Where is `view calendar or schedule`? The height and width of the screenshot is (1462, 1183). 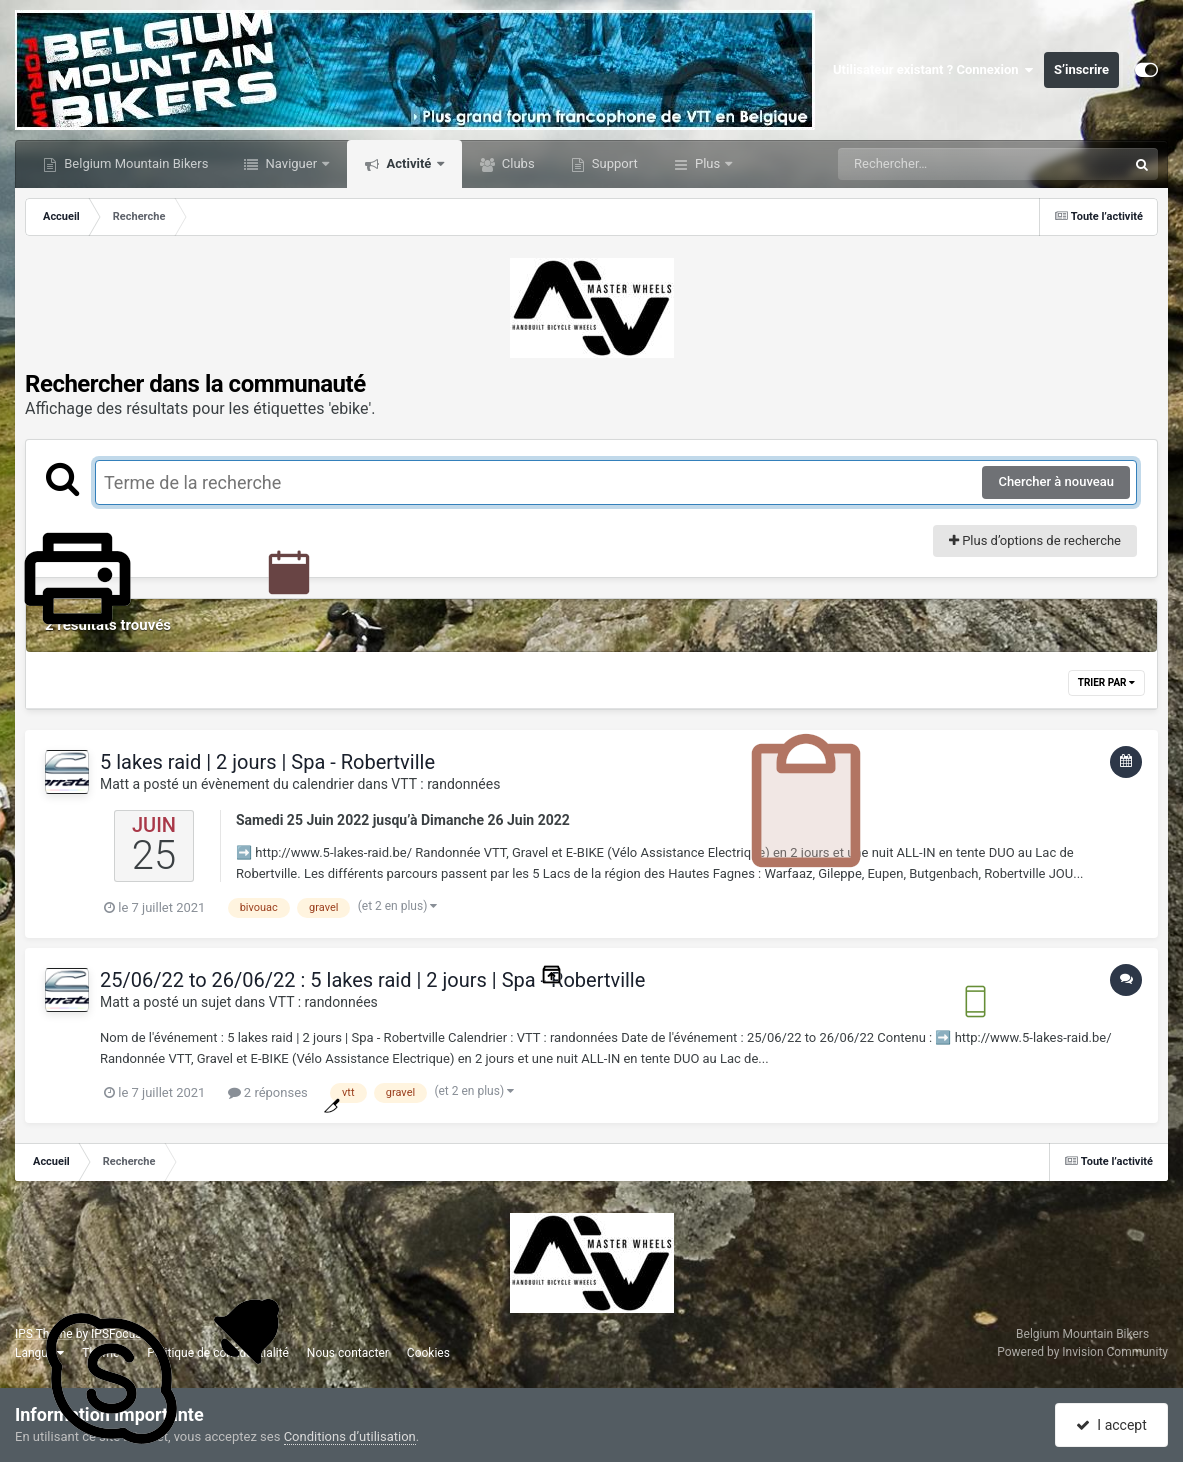
view calendar or schedule is located at coordinates (289, 574).